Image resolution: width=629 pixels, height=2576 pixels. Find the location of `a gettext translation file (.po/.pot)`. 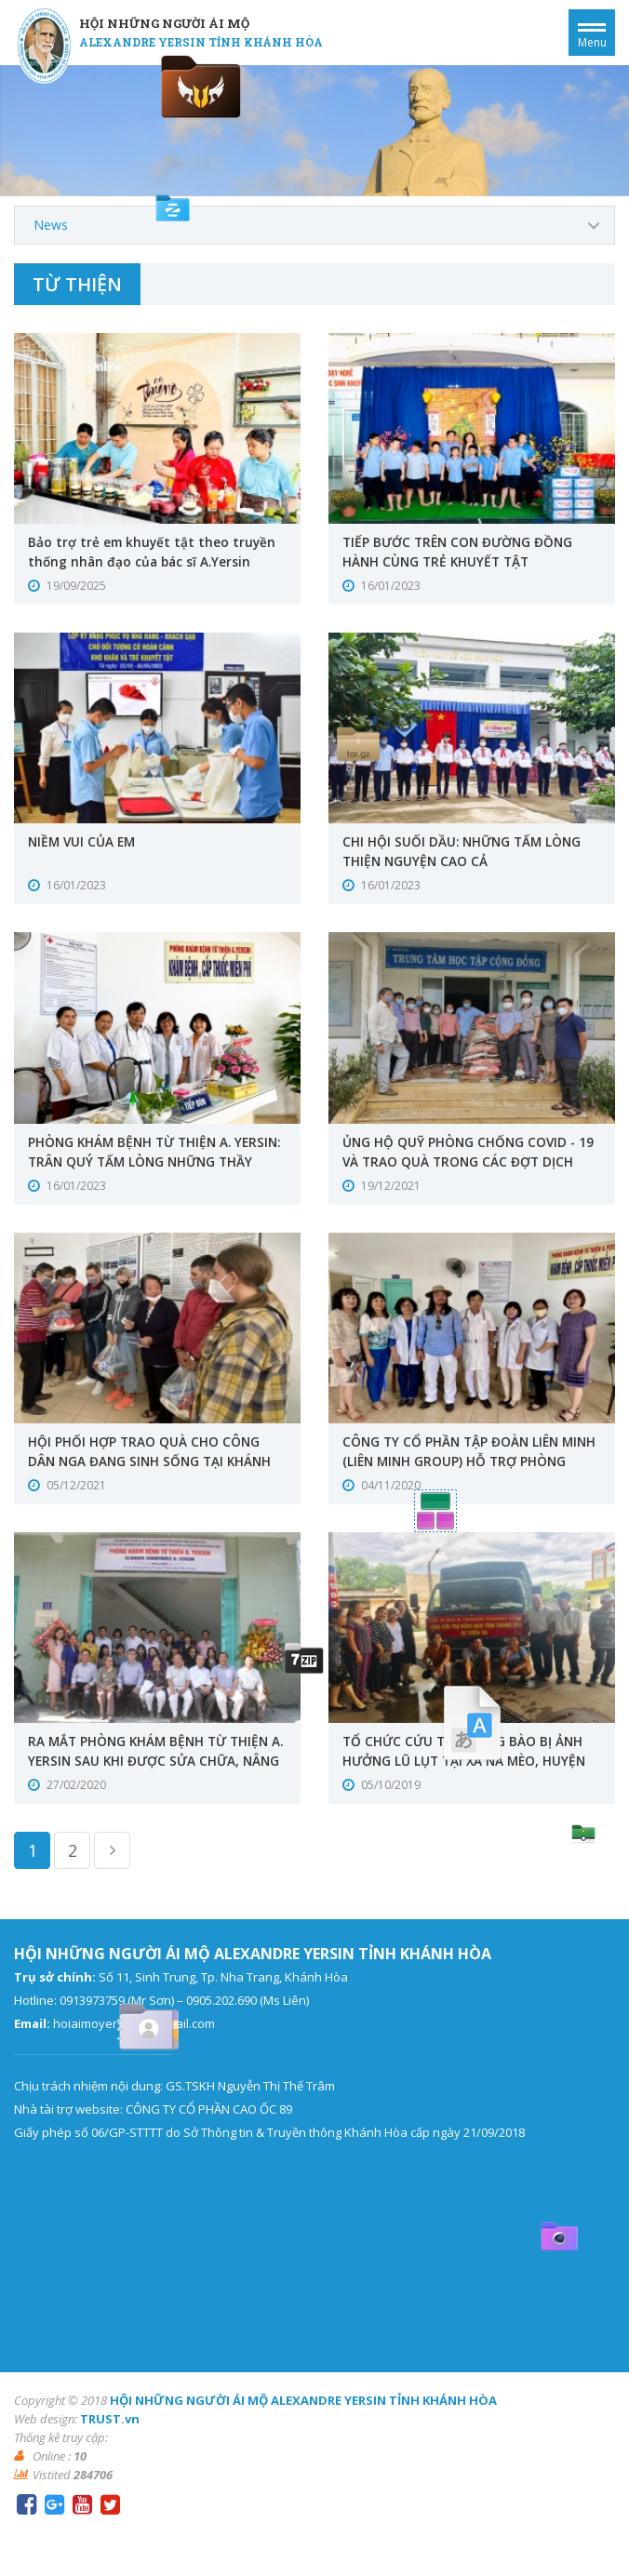

a gettext translation file (.po/.pot) is located at coordinates (472, 1724).